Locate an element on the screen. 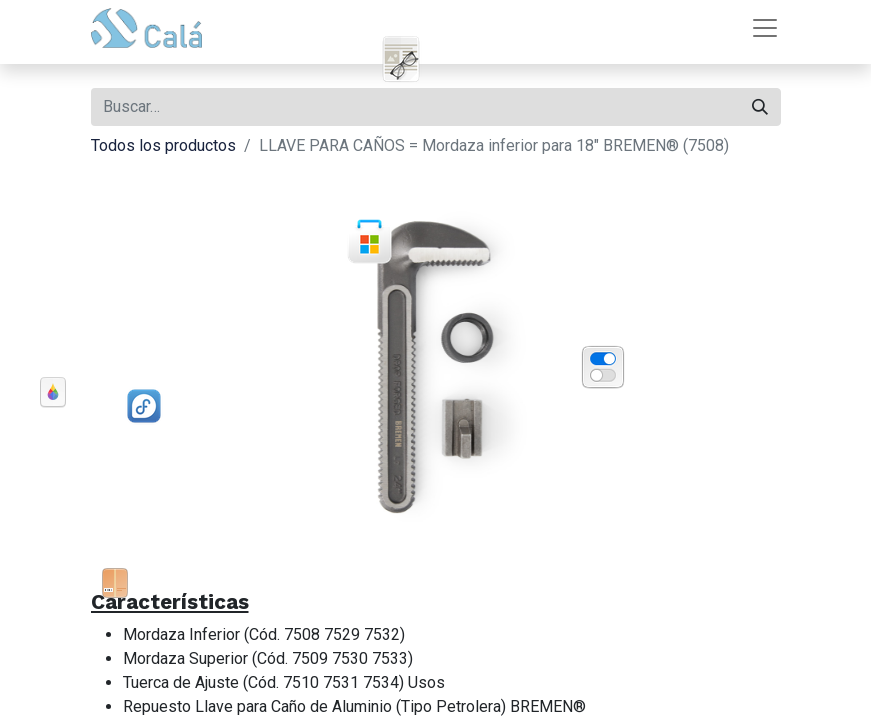  open unity tweak tool settings is located at coordinates (603, 367).